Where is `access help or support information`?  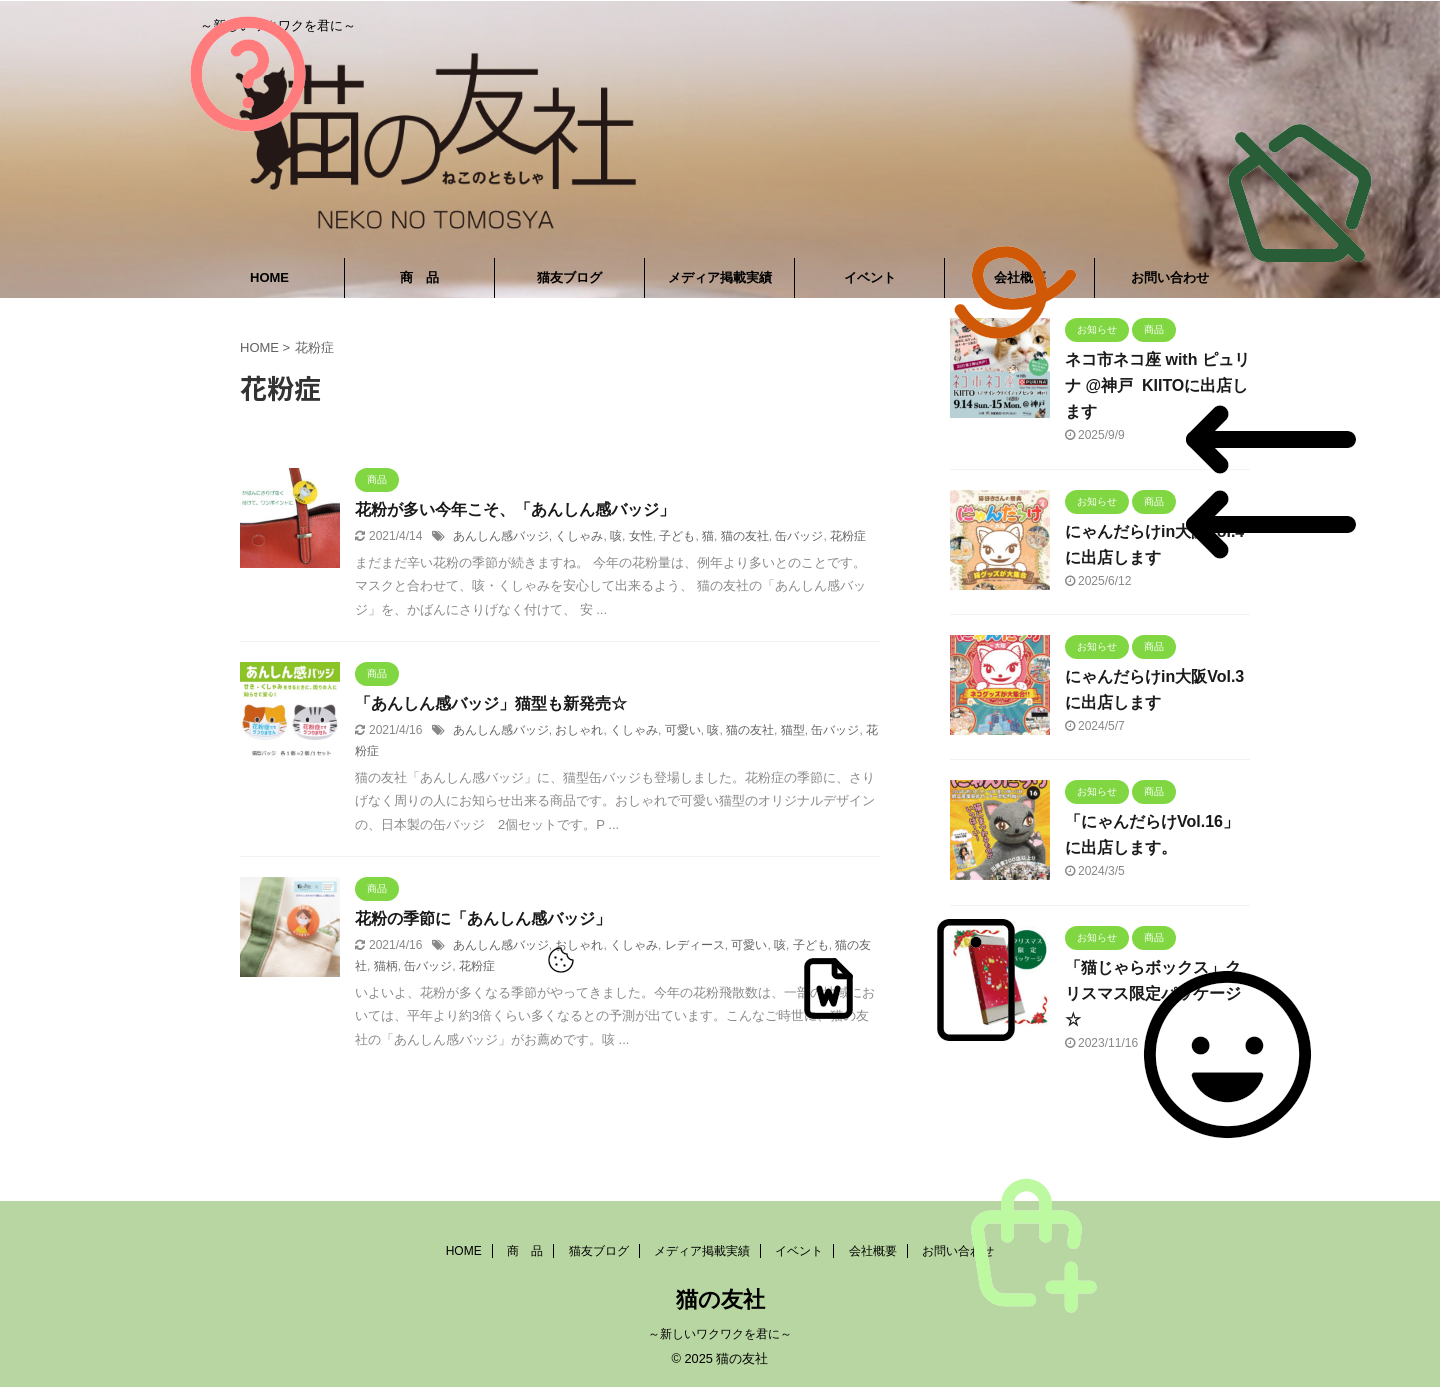 access help or support information is located at coordinates (248, 74).